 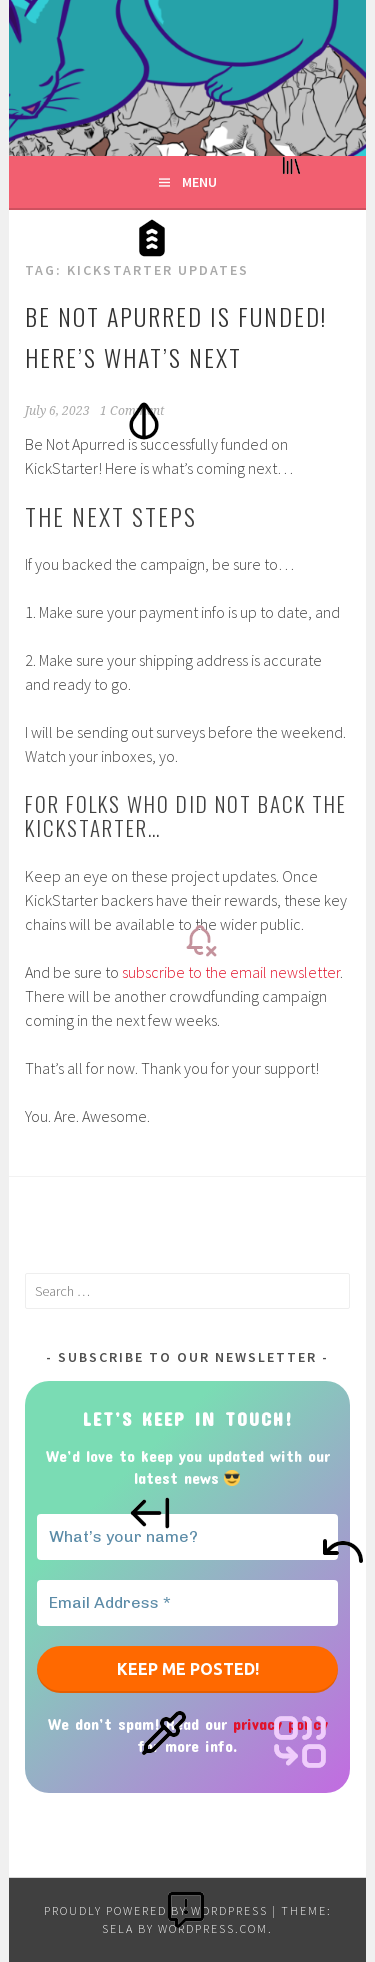 What do you see at coordinates (300, 1742) in the screenshot?
I see `merge or combine selected items` at bounding box center [300, 1742].